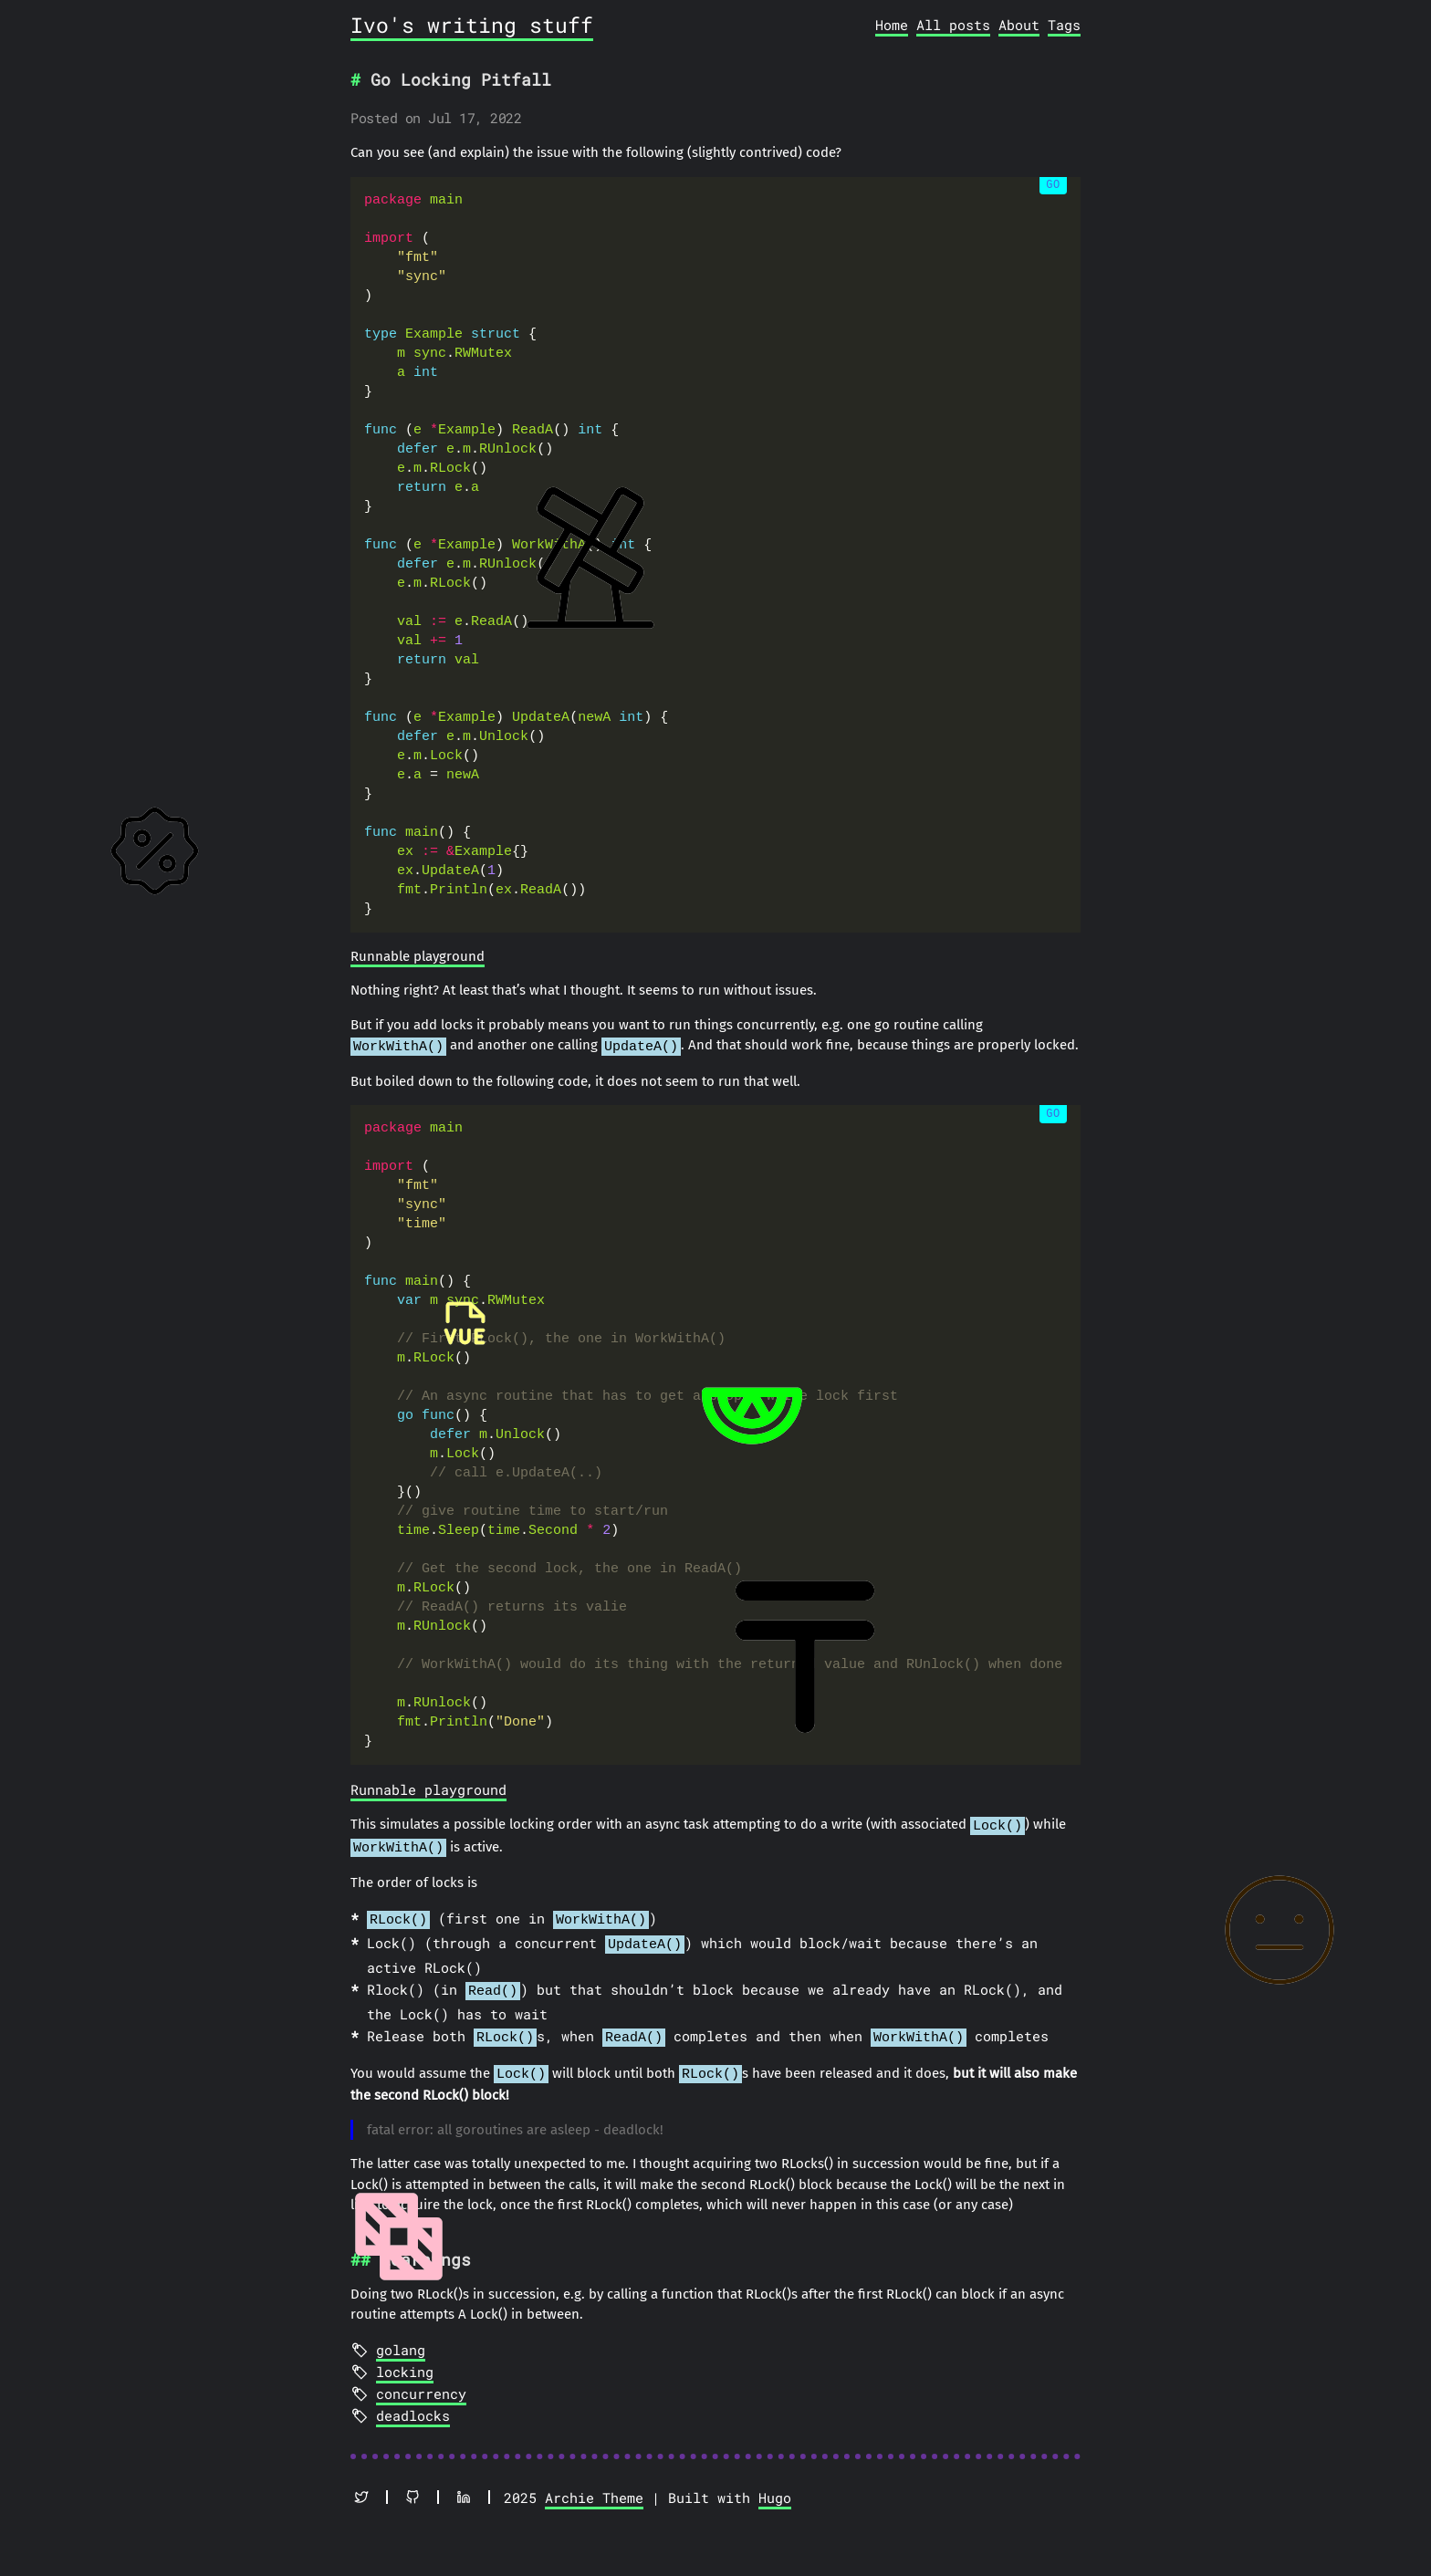 Image resolution: width=1431 pixels, height=2576 pixels. I want to click on exclude or subtract overlapping areas, so click(399, 2237).